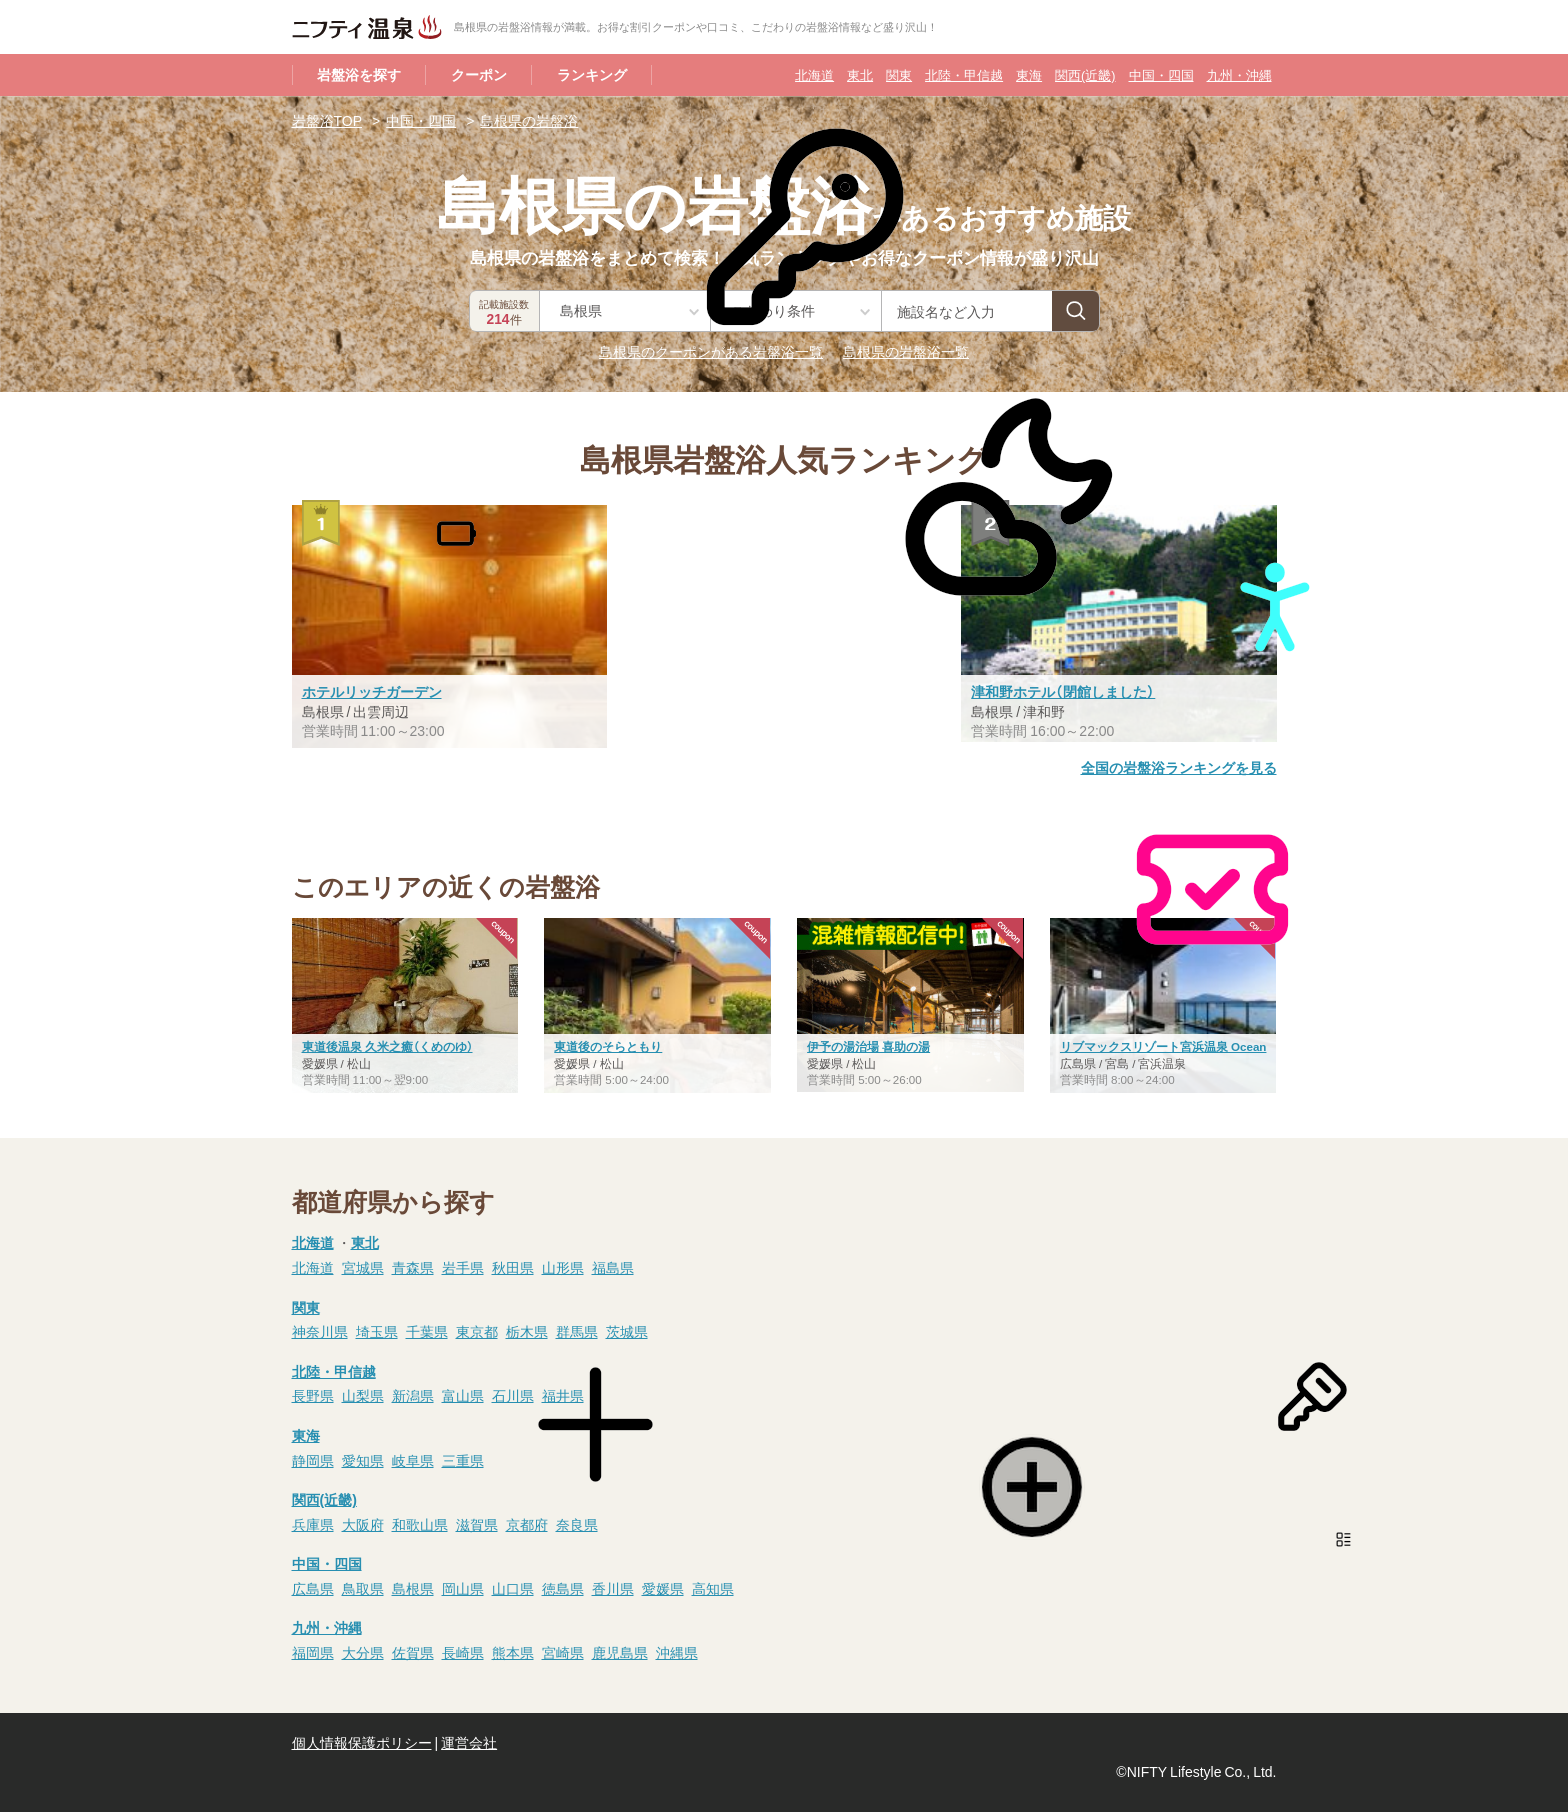 This screenshot has width=1568, height=1812. What do you see at coordinates (1212, 889) in the screenshot?
I see `confirmed ticket or booking` at bounding box center [1212, 889].